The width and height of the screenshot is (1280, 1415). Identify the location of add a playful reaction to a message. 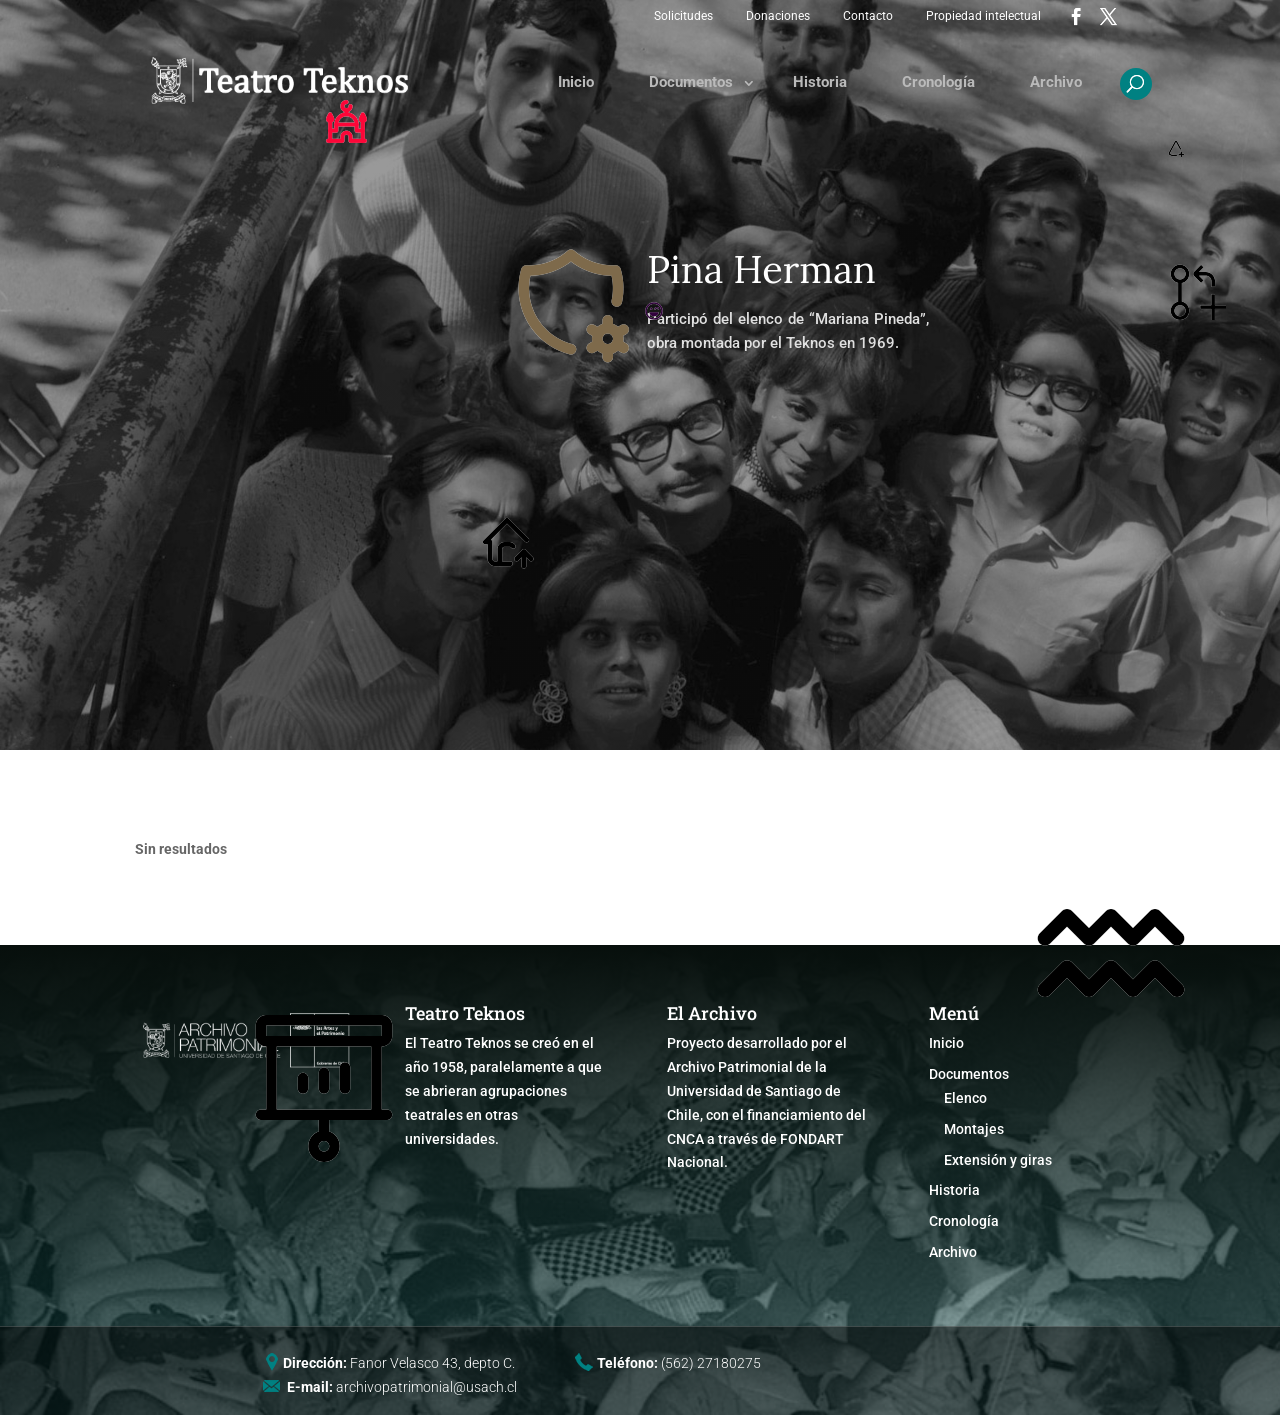
(654, 311).